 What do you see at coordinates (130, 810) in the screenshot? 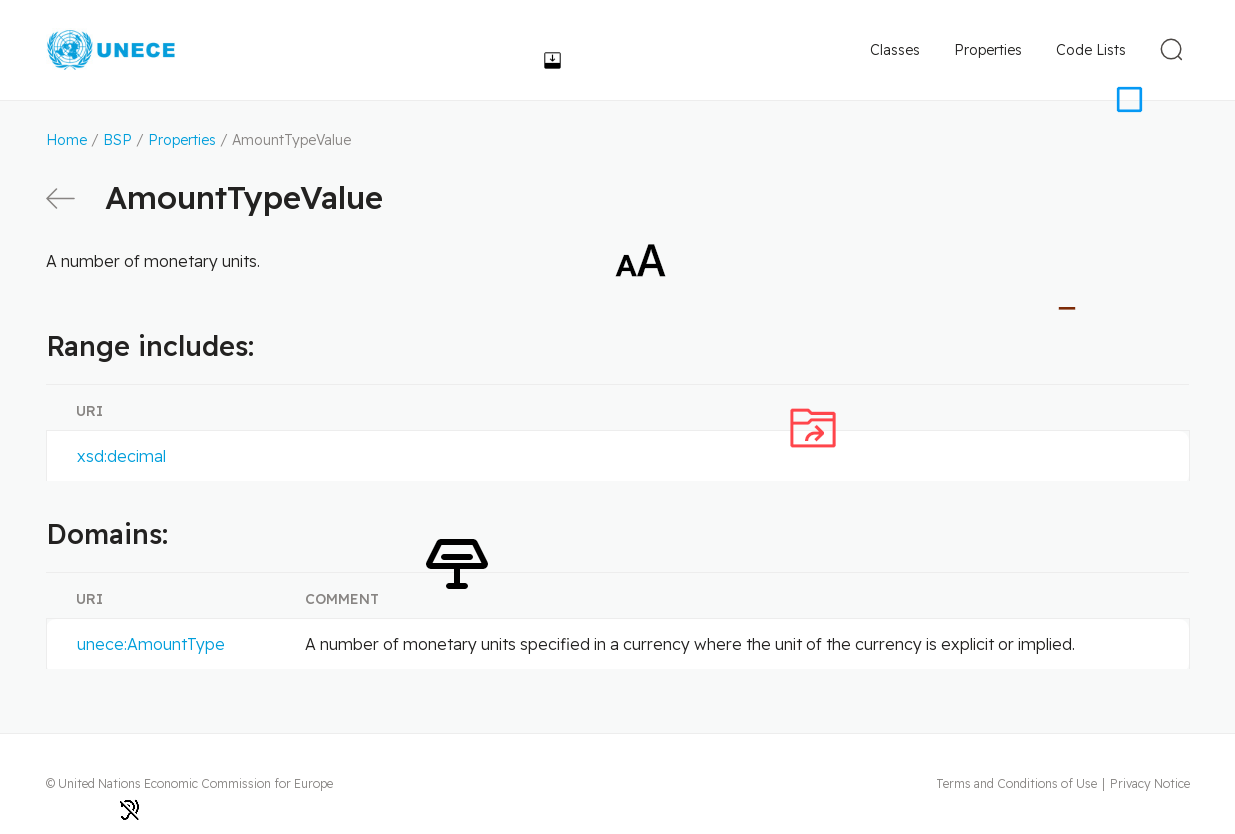
I see `indicates hearing assistance is disabled` at bounding box center [130, 810].